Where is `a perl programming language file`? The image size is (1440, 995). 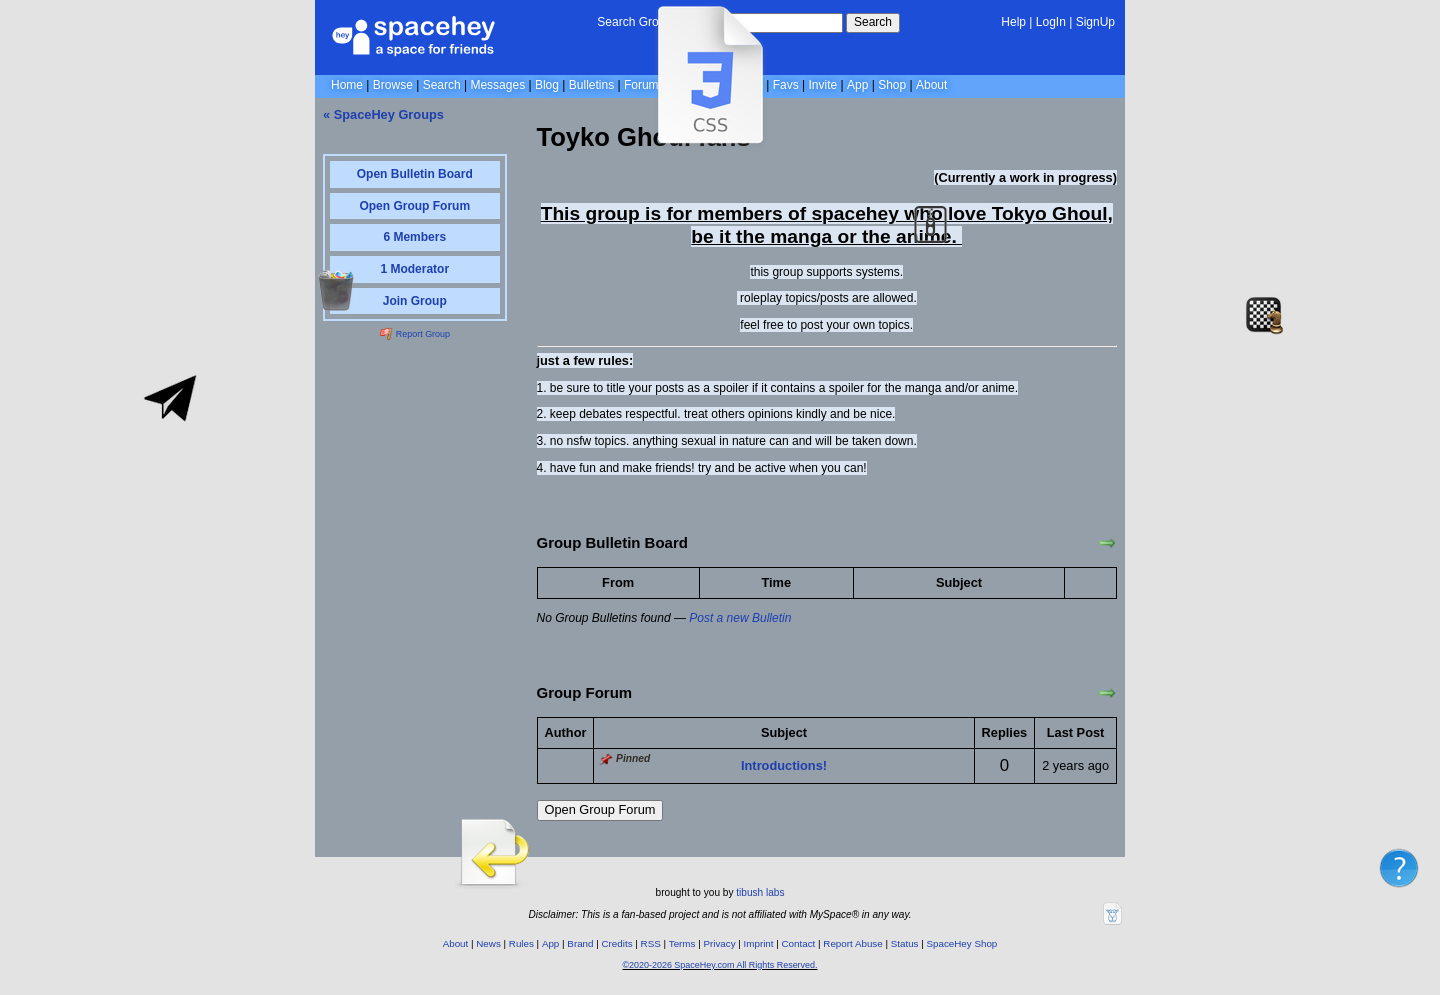
a perl programming language file is located at coordinates (1112, 913).